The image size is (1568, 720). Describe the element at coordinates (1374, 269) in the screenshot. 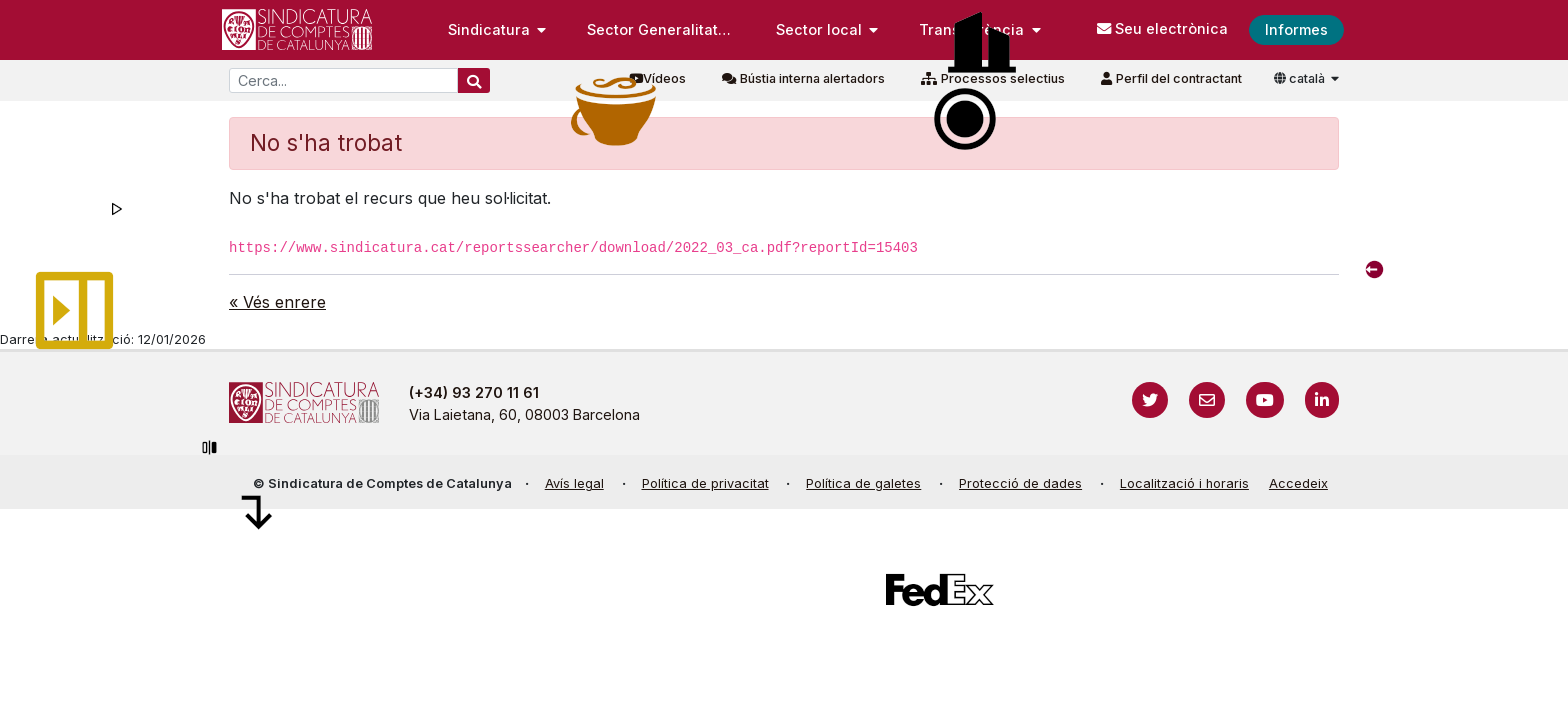

I see `log out of your account` at that location.